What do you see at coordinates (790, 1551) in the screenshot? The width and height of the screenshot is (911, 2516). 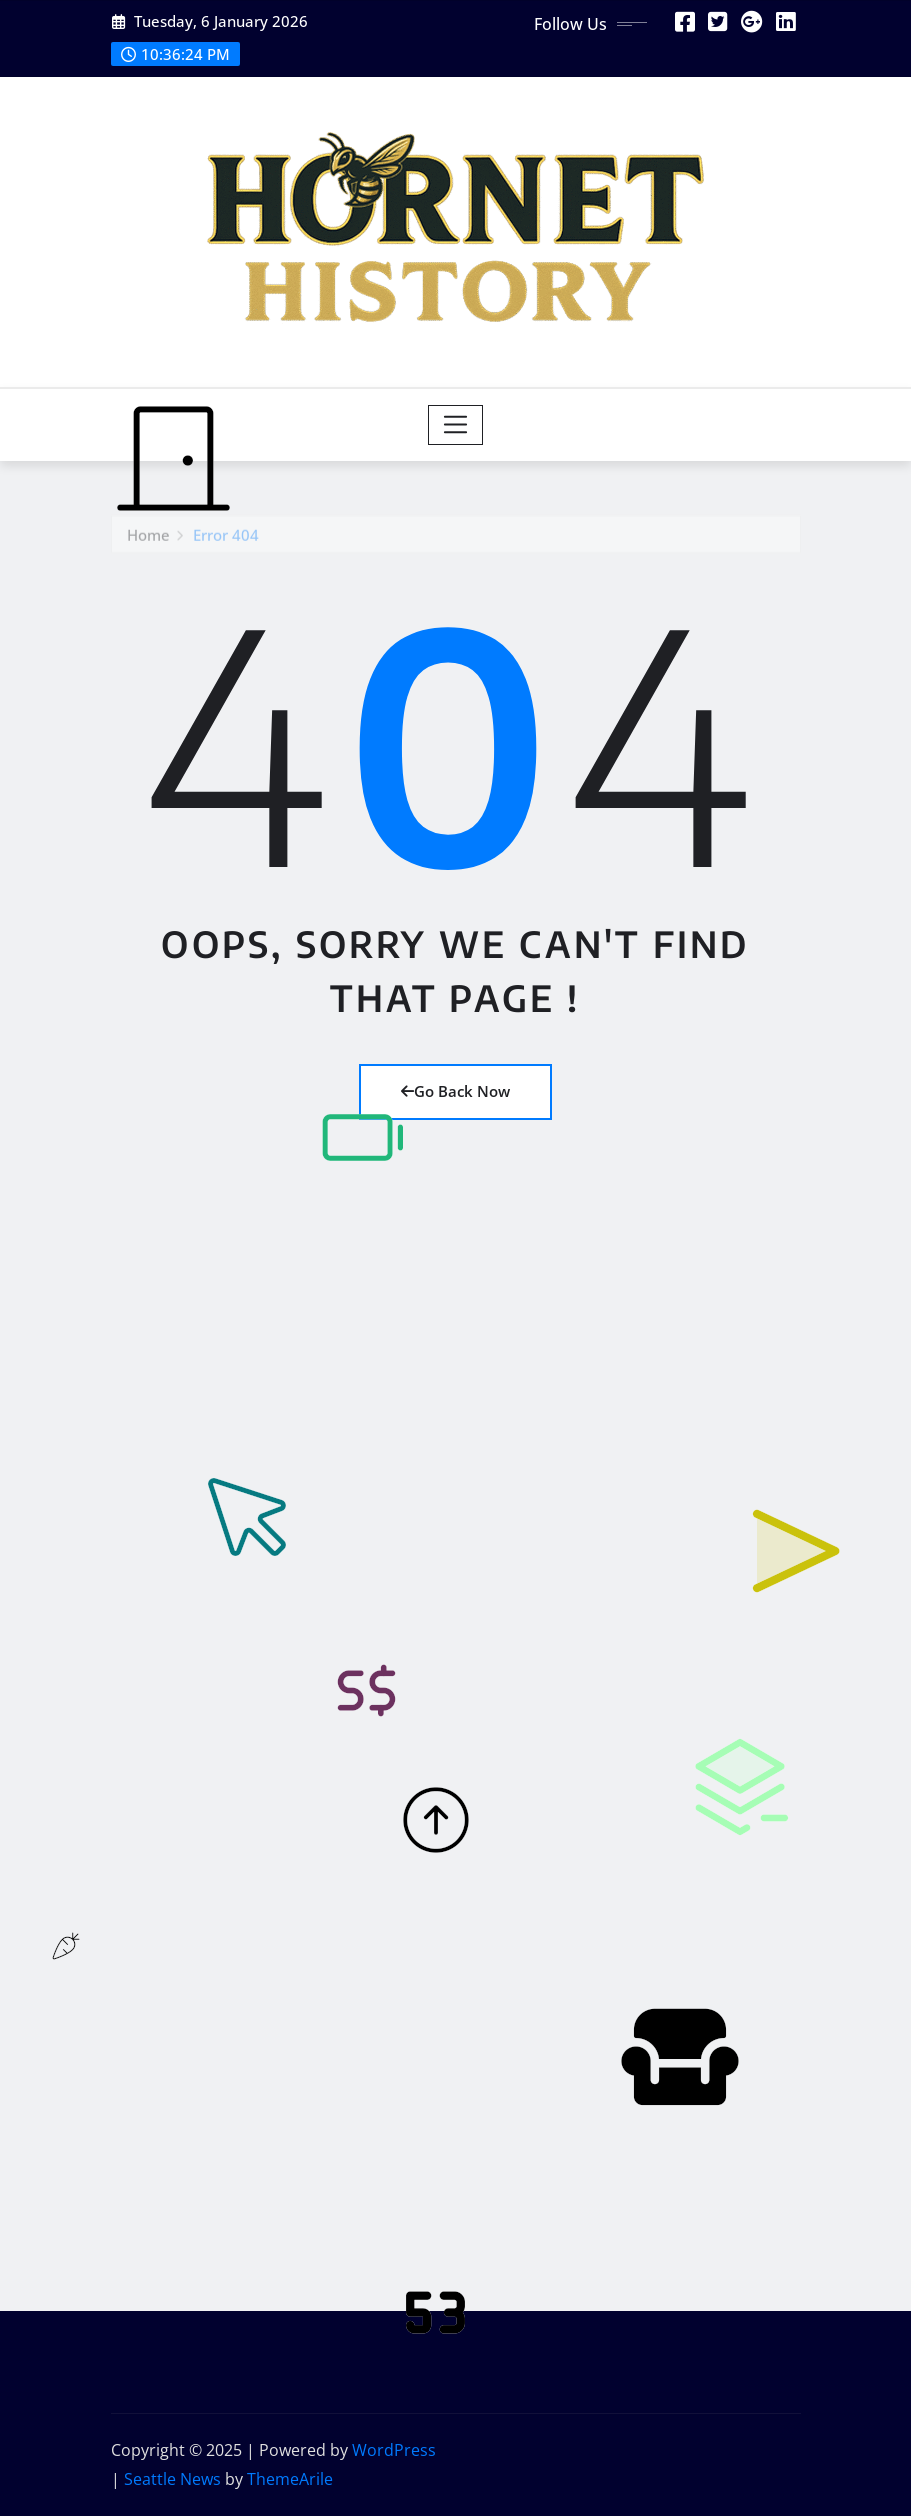 I see `navigate to the next item` at bounding box center [790, 1551].